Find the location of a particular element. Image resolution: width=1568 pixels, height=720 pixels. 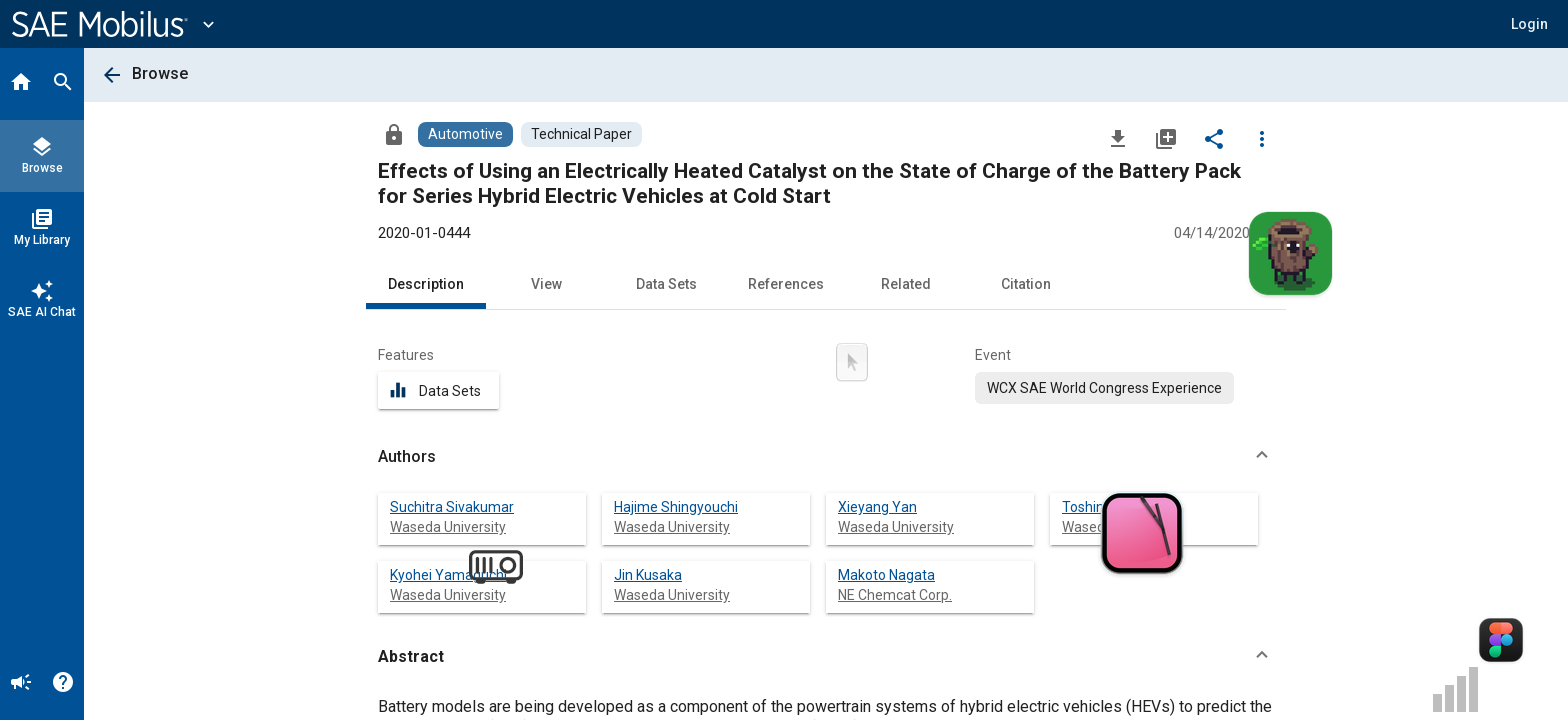

cellular signal excellent symbol network symbol is located at coordinates (1457, 691).